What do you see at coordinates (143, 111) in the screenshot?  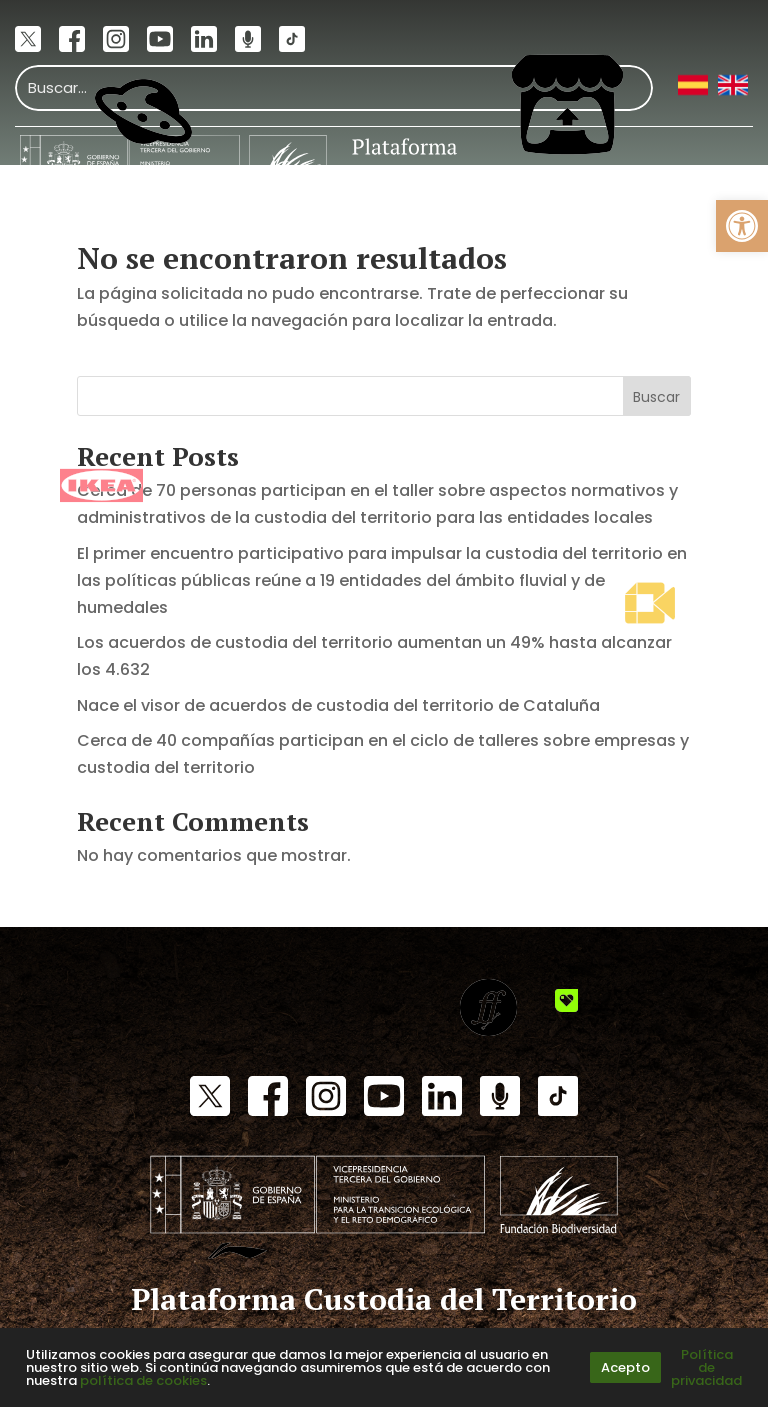 I see `open hoppscotch api testing tool` at bounding box center [143, 111].